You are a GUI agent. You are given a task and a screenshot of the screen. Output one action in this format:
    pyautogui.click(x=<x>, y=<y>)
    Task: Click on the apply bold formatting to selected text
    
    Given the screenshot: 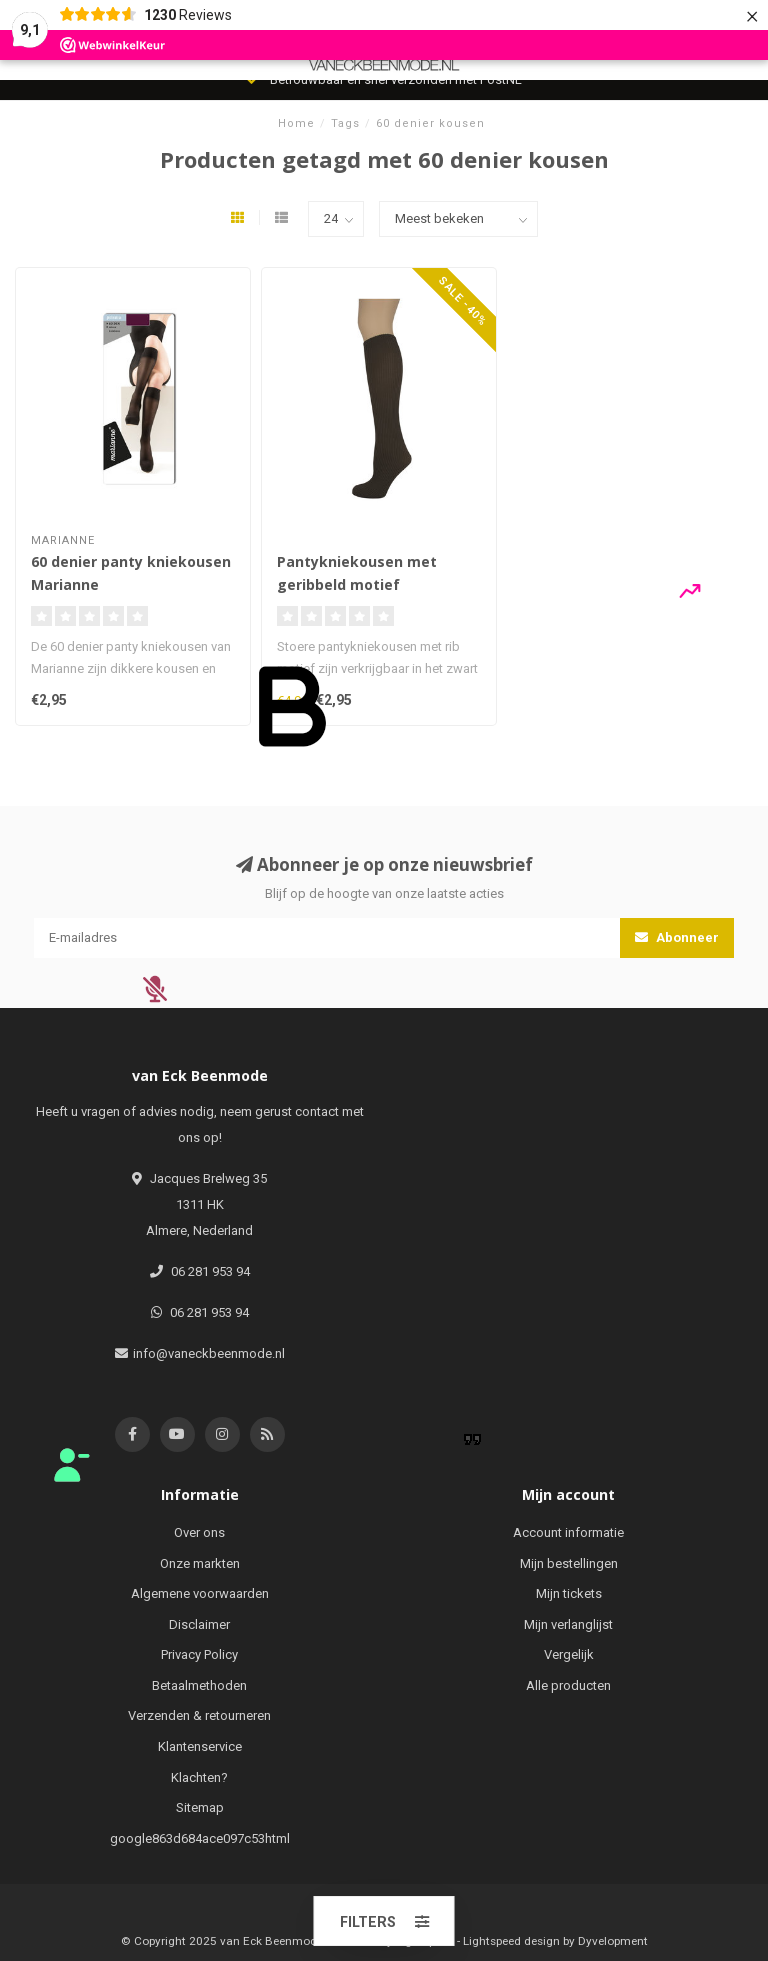 What is the action you would take?
    pyautogui.click(x=292, y=706)
    